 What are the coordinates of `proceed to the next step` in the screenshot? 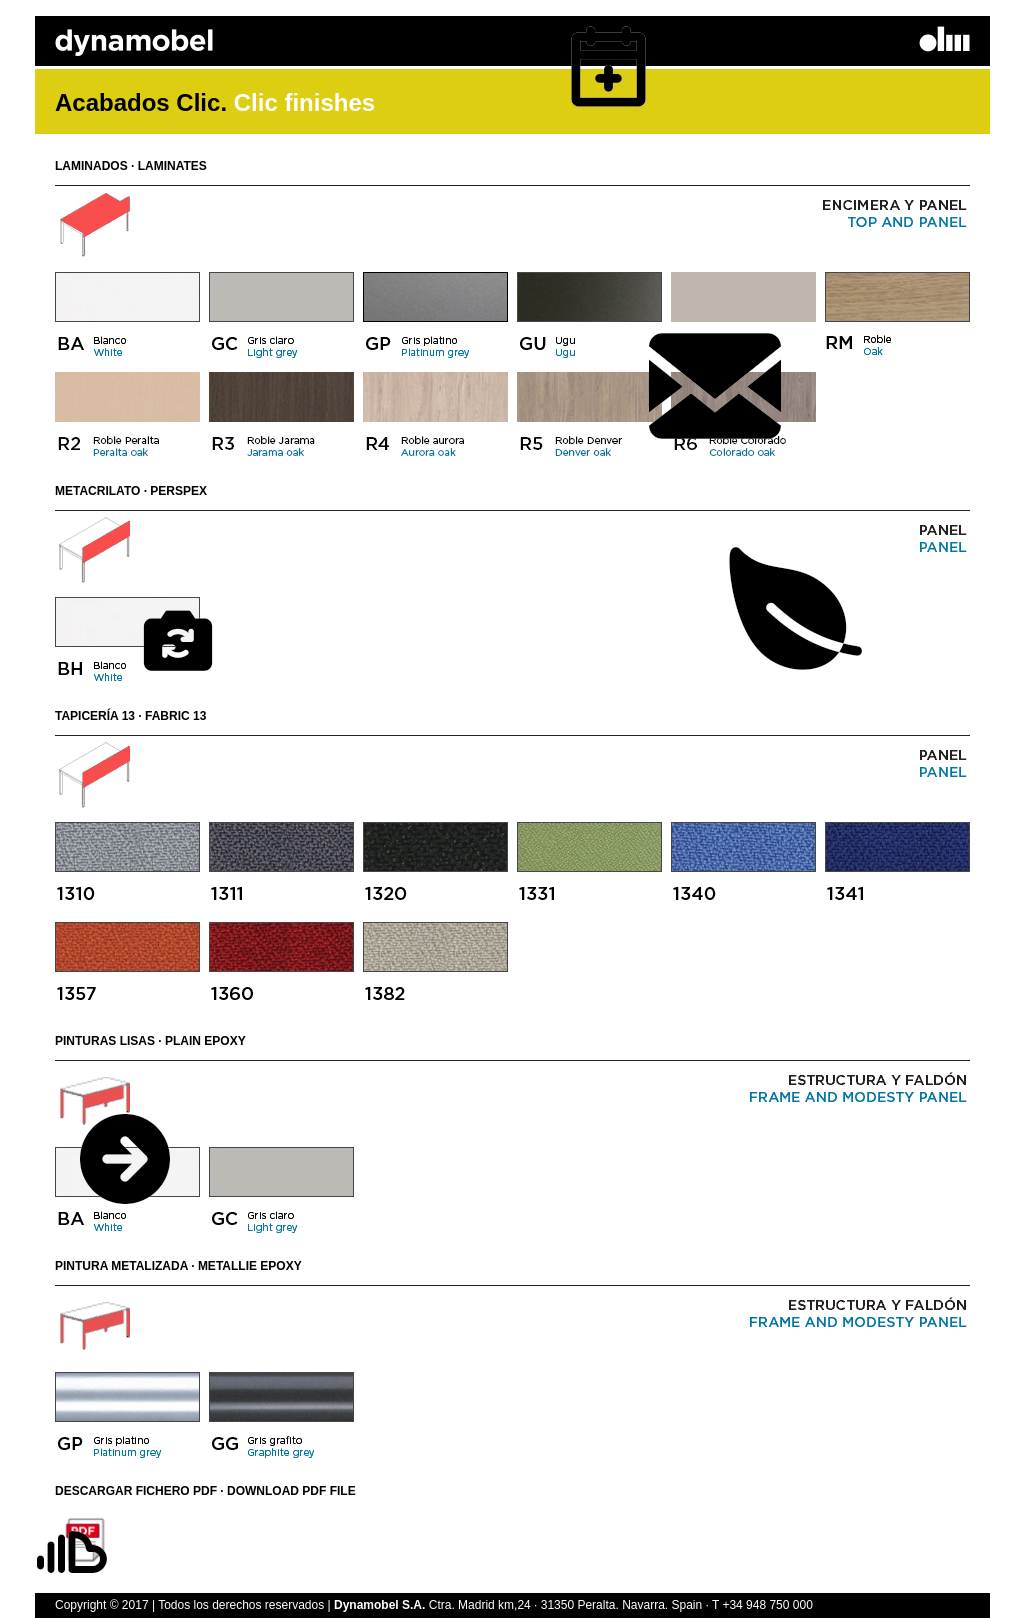 It's located at (125, 1159).